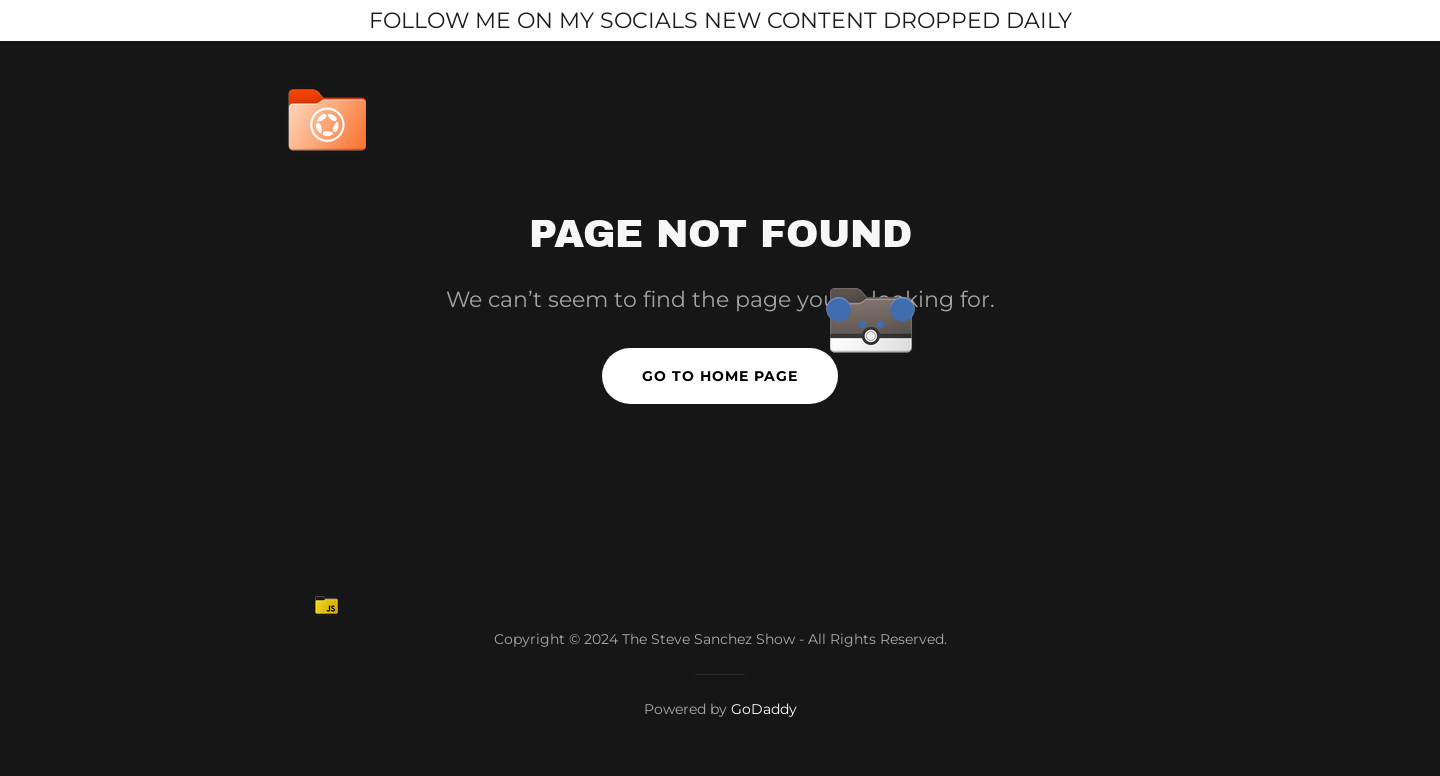 The image size is (1440, 776). What do you see at coordinates (870, 322) in the screenshot?
I see `folder containing pokémon heavy ball assets` at bounding box center [870, 322].